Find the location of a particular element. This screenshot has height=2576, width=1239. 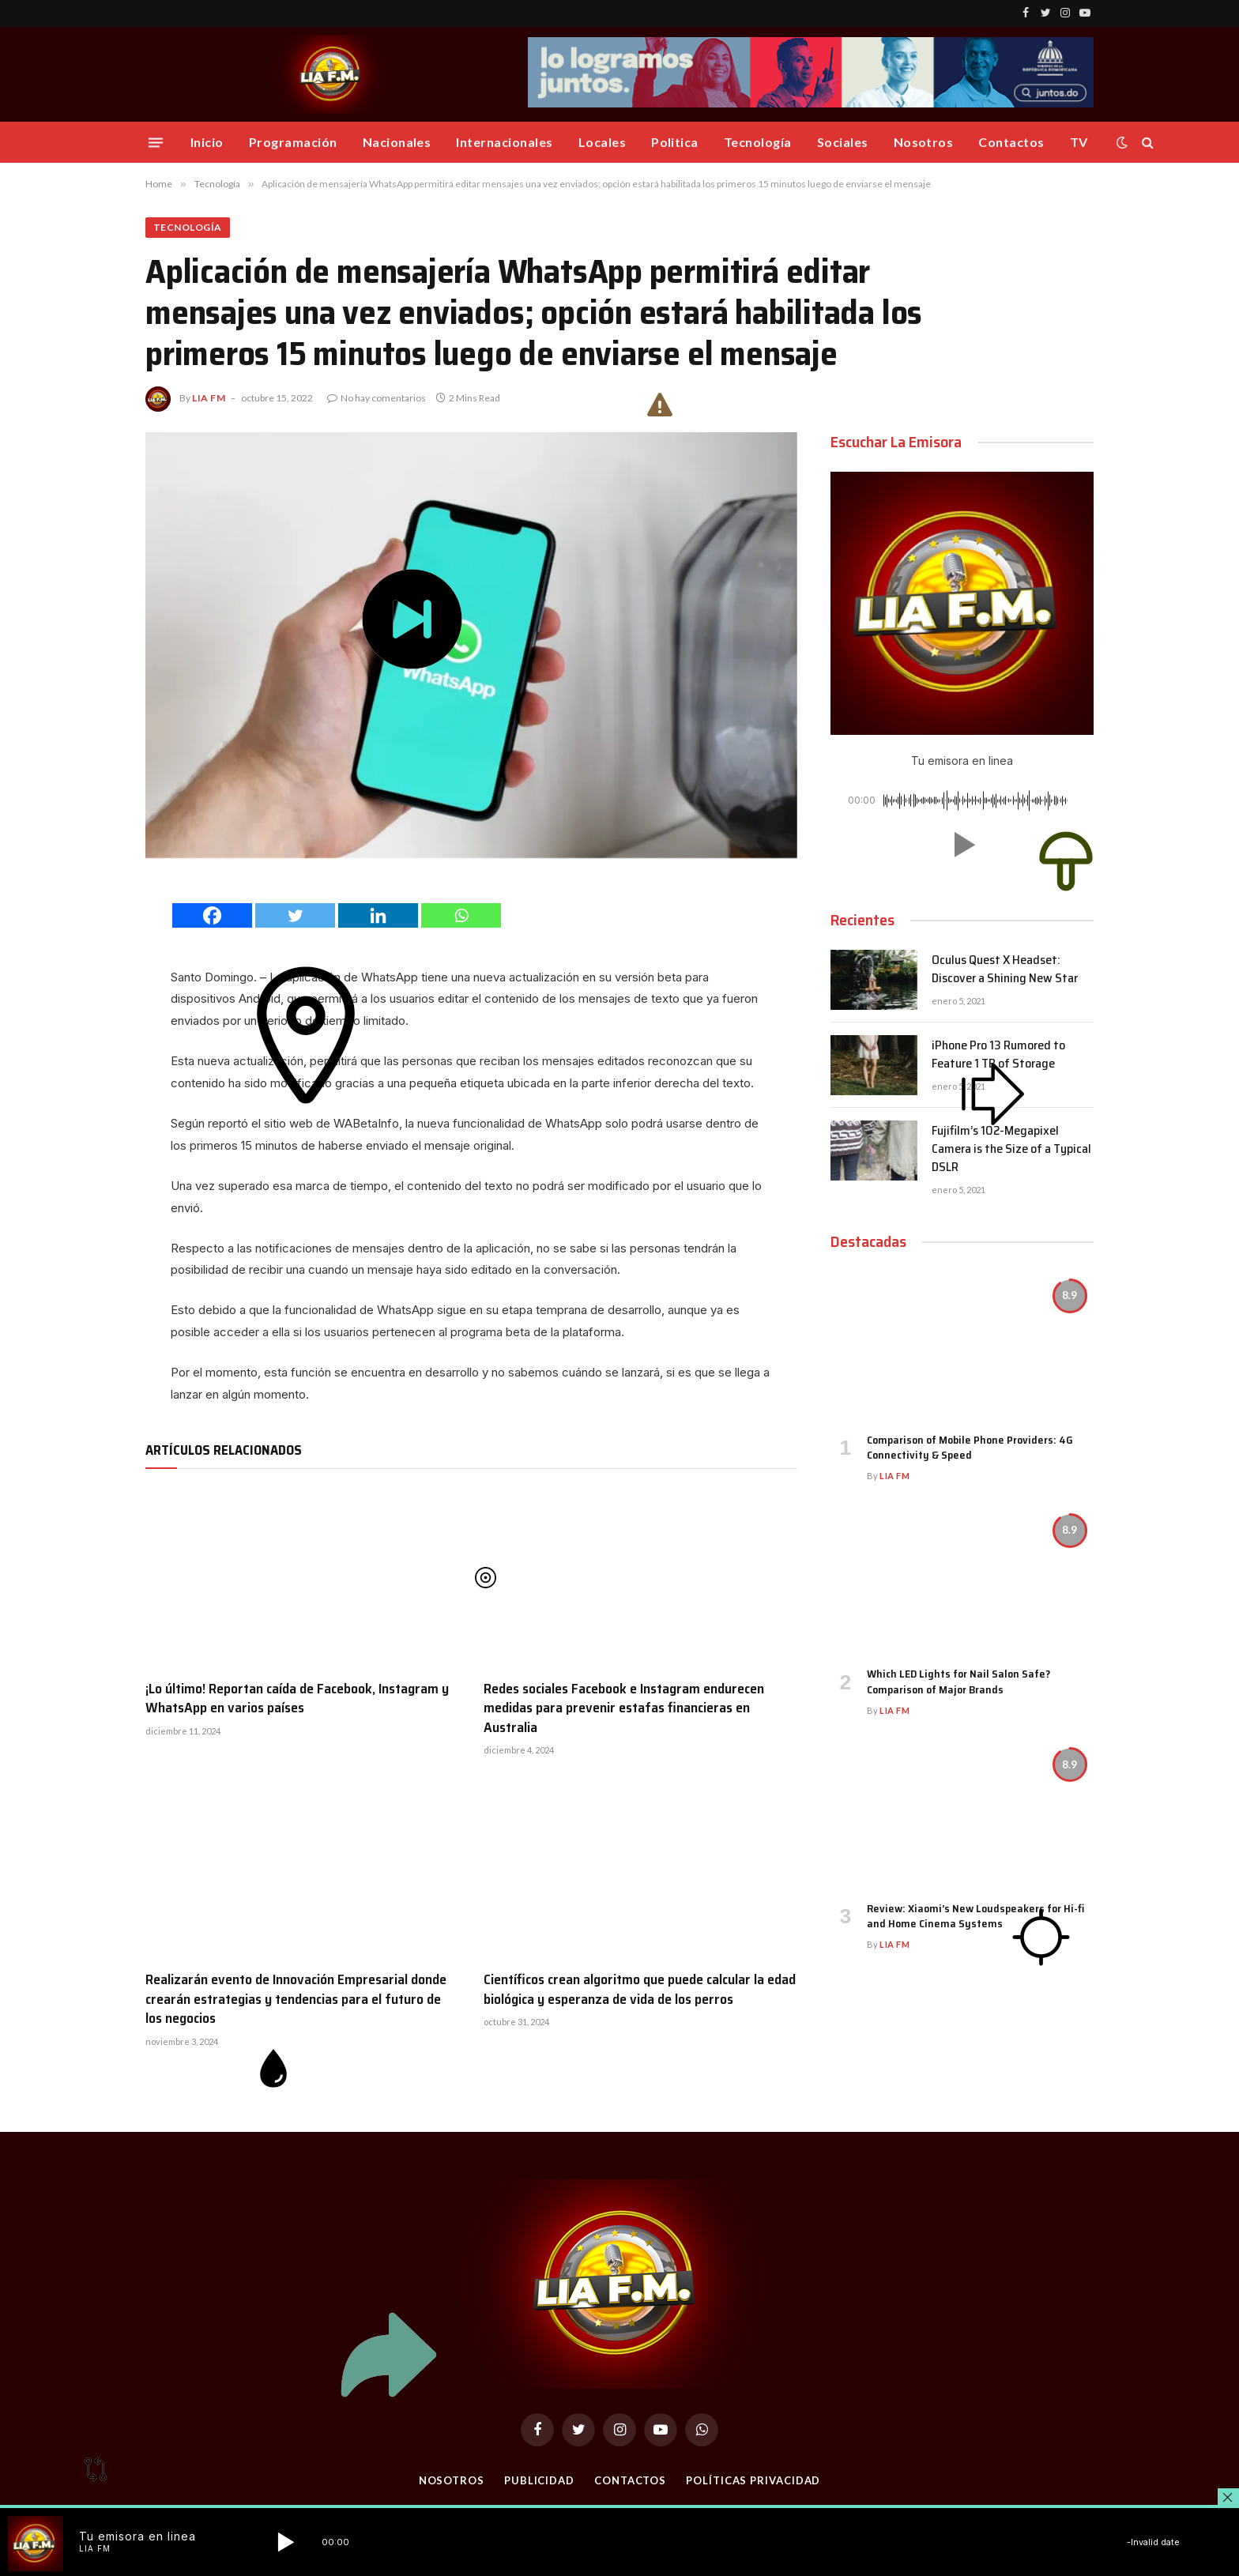

center map on current location is located at coordinates (1041, 1937).